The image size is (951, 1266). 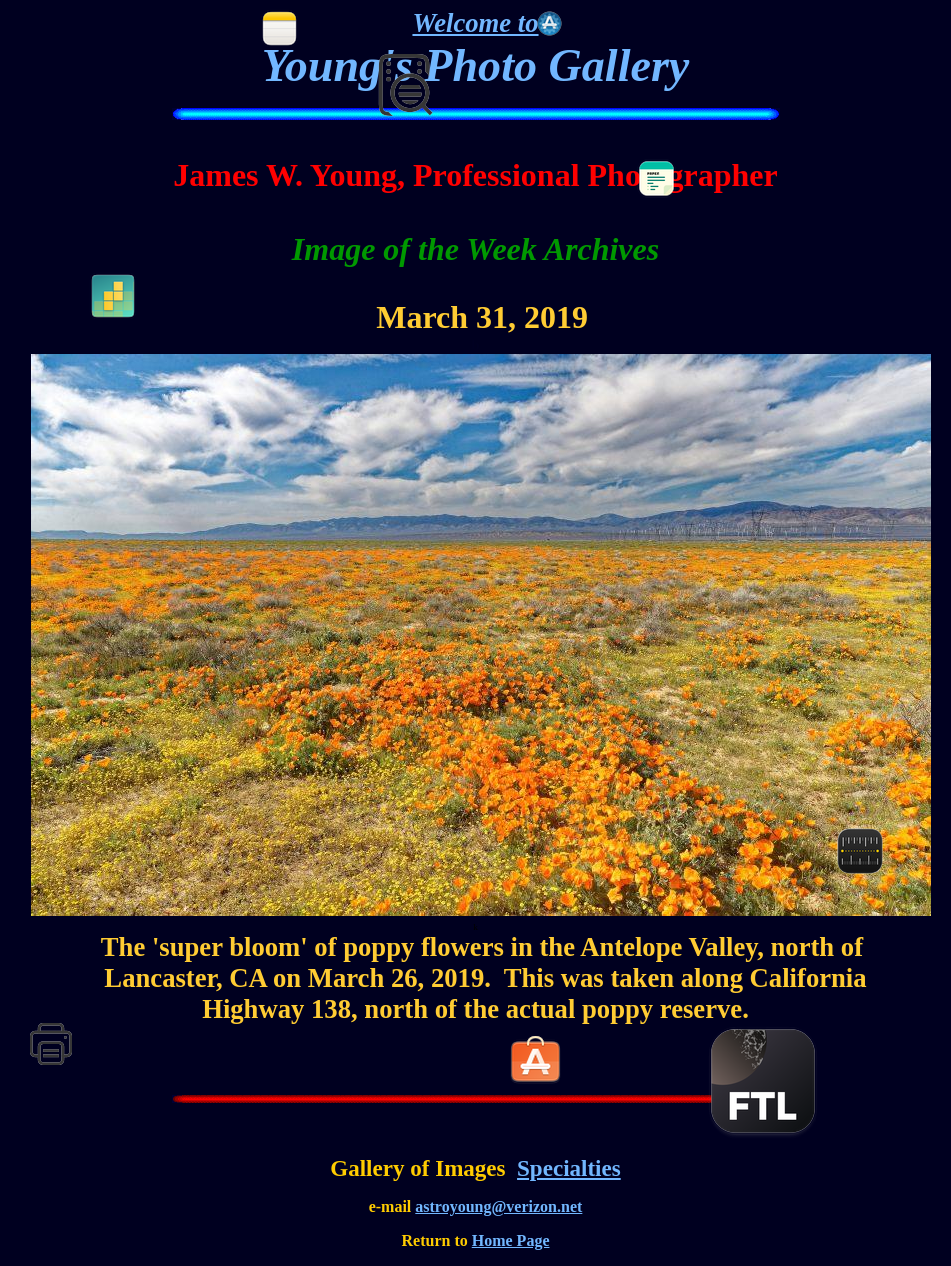 What do you see at coordinates (549, 23) in the screenshot?
I see `open software properties or driver settings` at bounding box center [549, 23].